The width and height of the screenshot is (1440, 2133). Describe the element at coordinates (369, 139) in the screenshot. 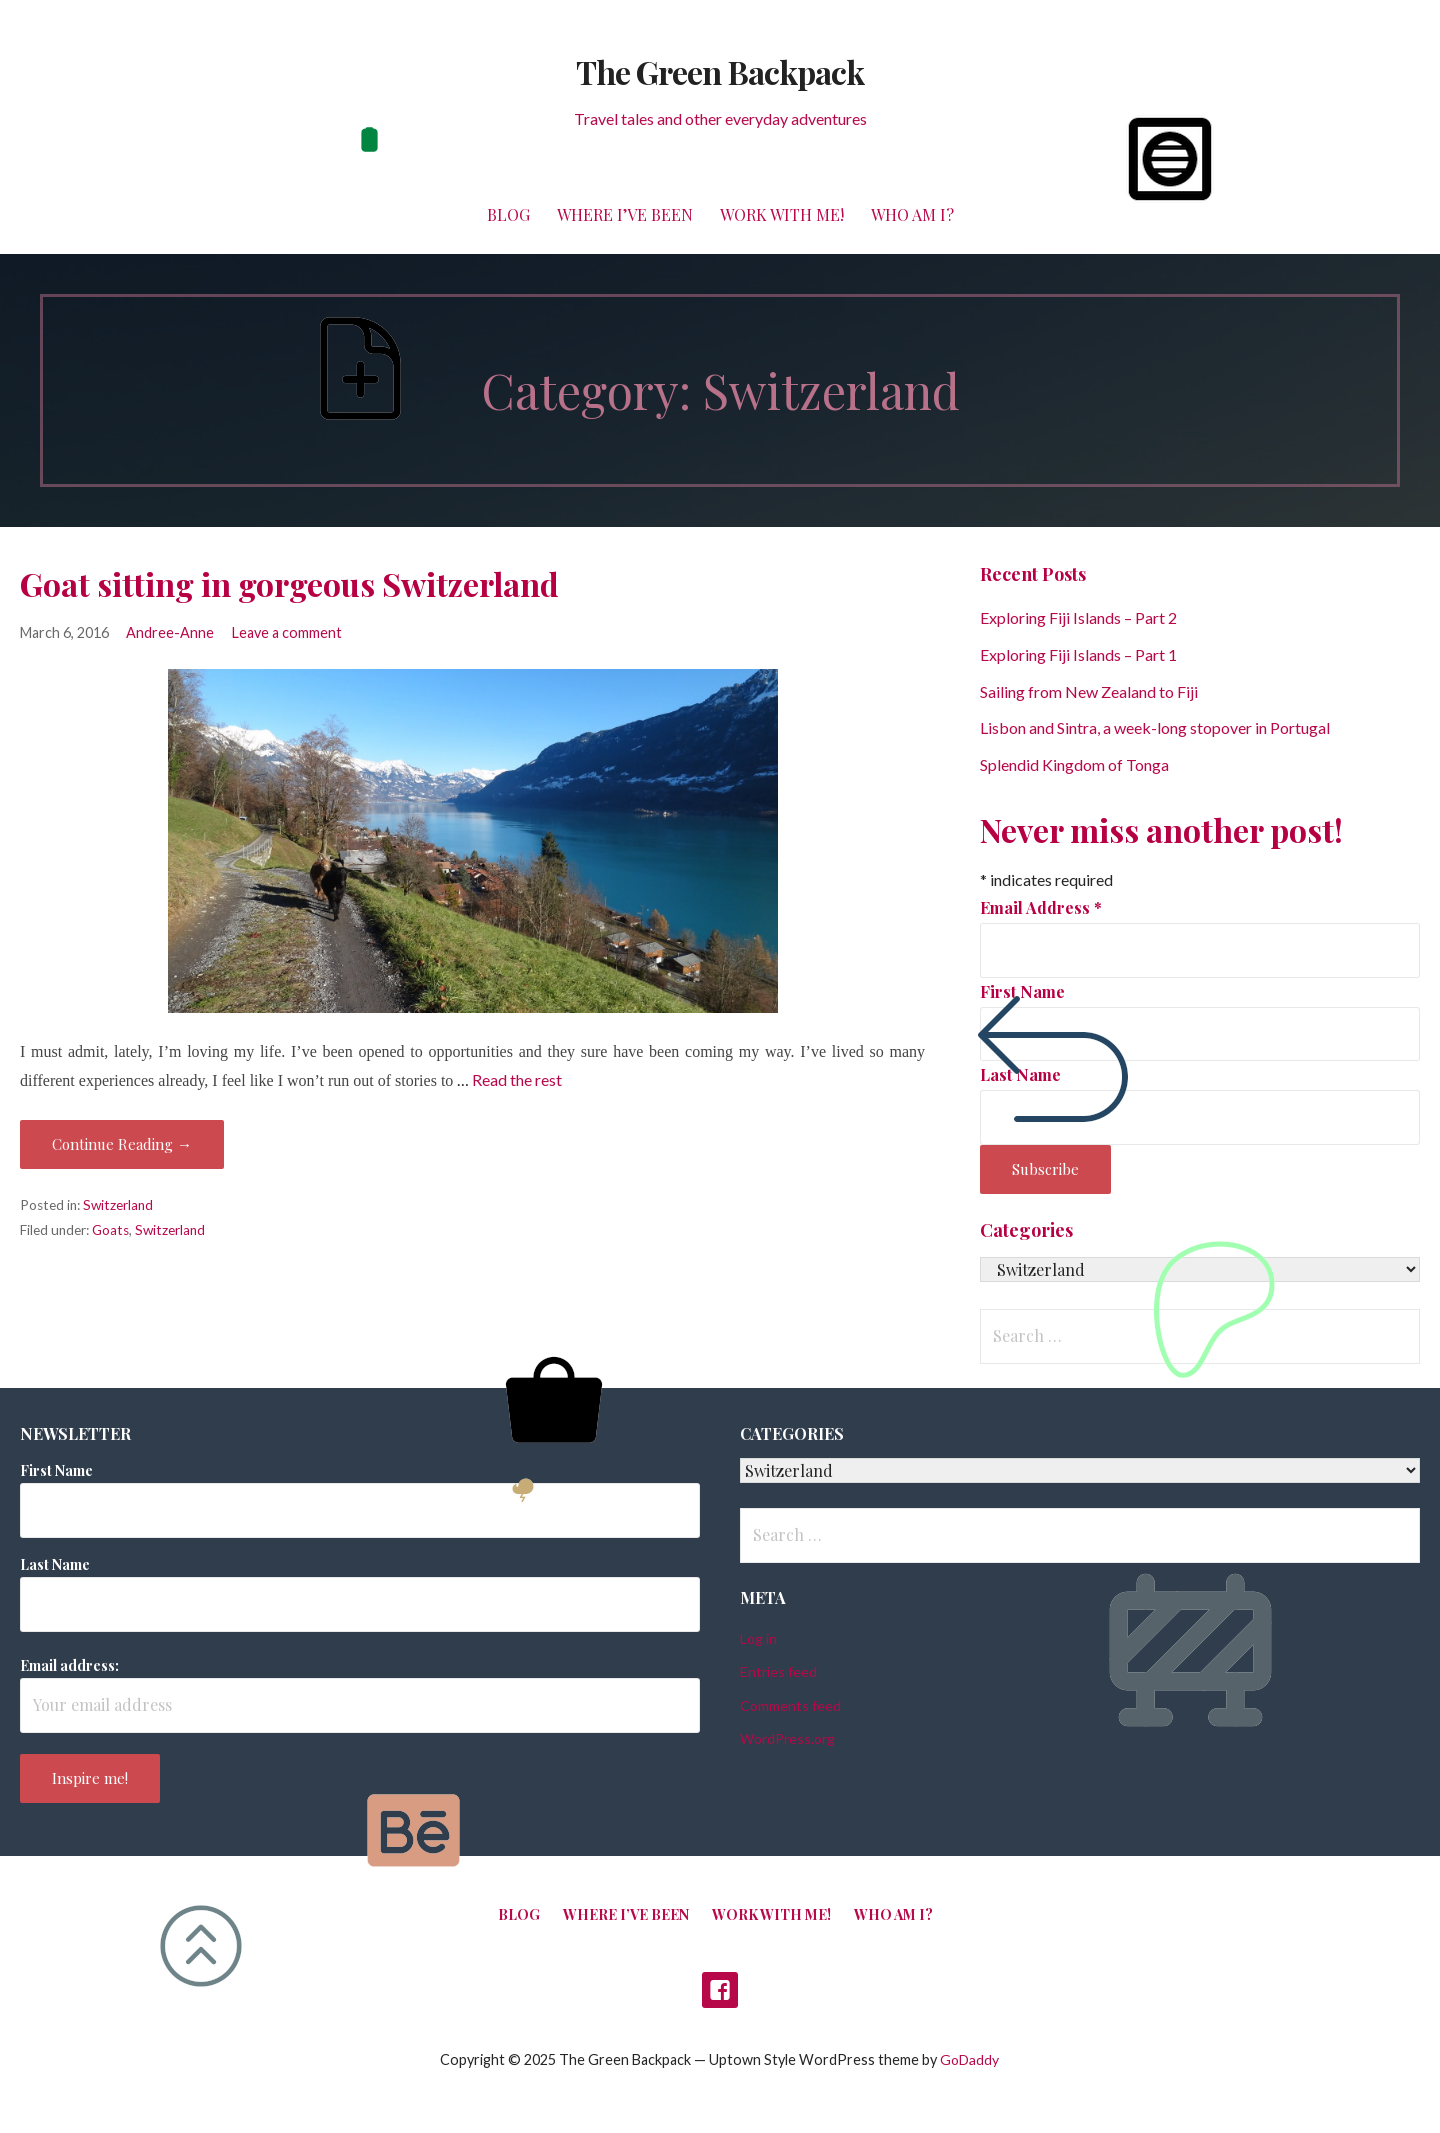

I see `indicates full battery charge status` at that location.